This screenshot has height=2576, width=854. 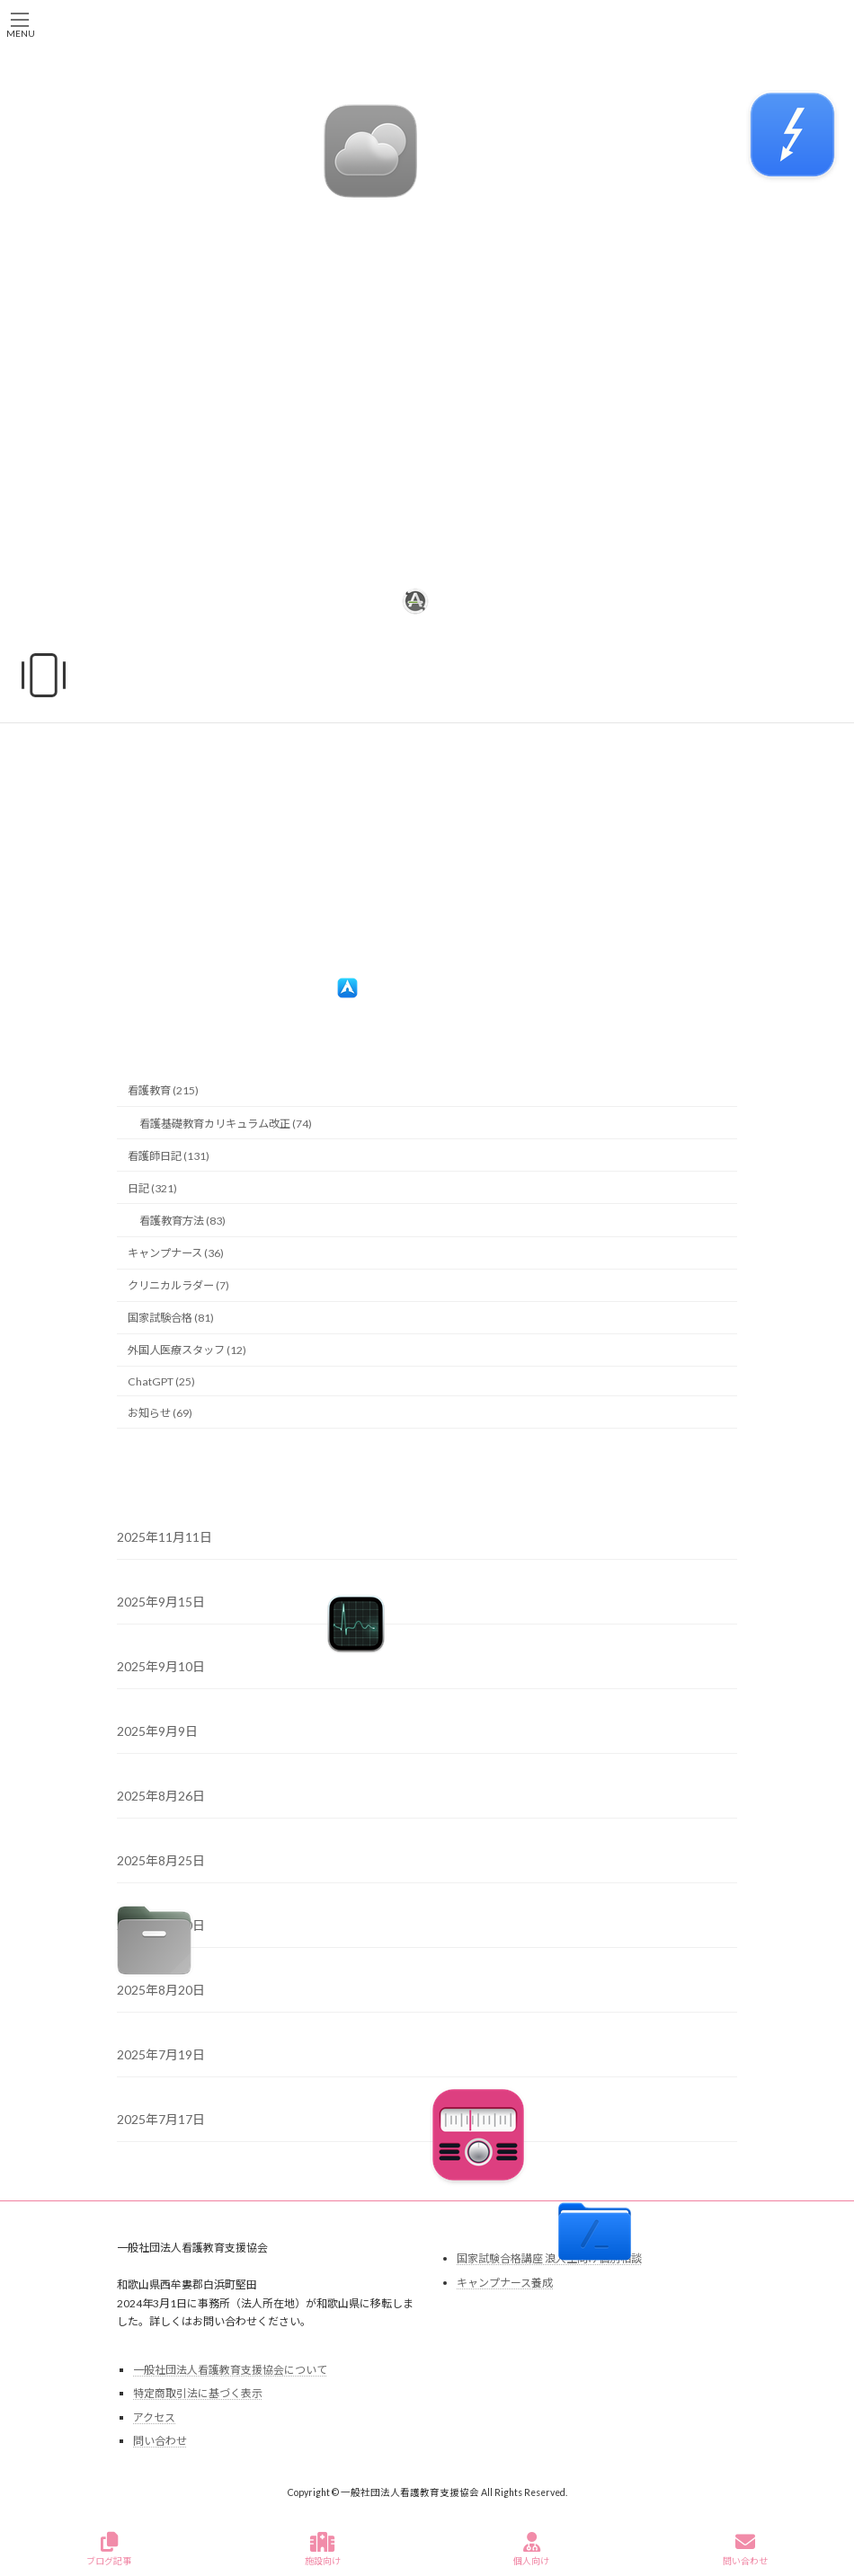 What do you see at coordinates (594, 2231) in the screenshot?
I see `access the root directory of your file system` at bounding box center [594, 2231].